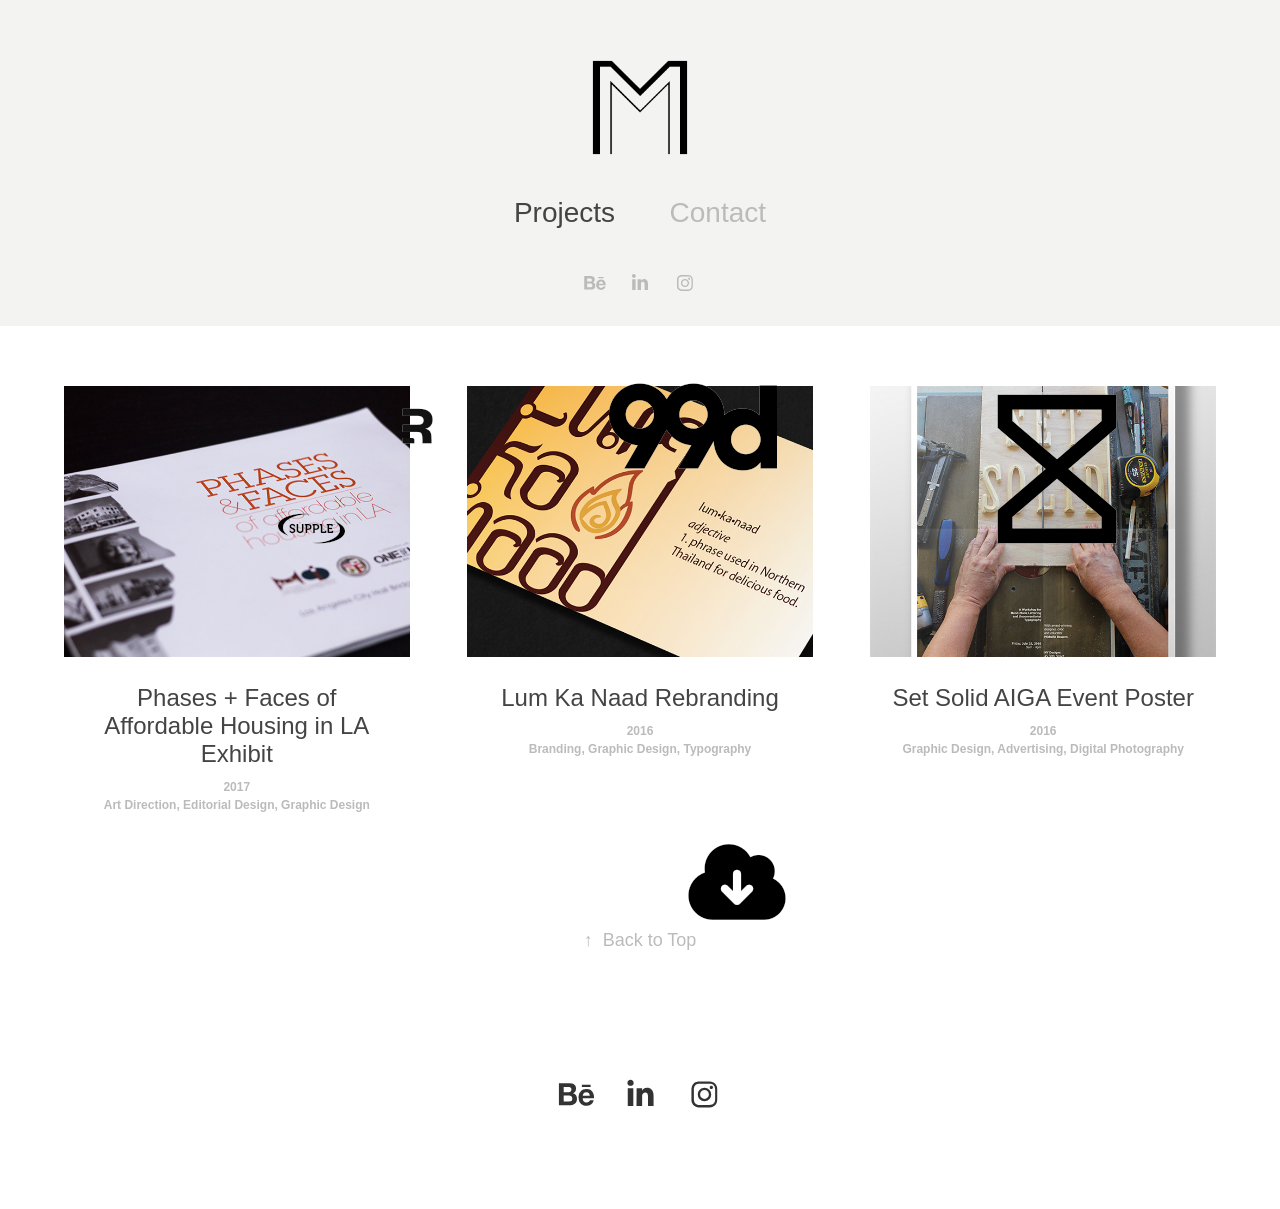  Describe the element at coordinates (311, 530) in the screenshot. I see `supple brand logo` at that location.